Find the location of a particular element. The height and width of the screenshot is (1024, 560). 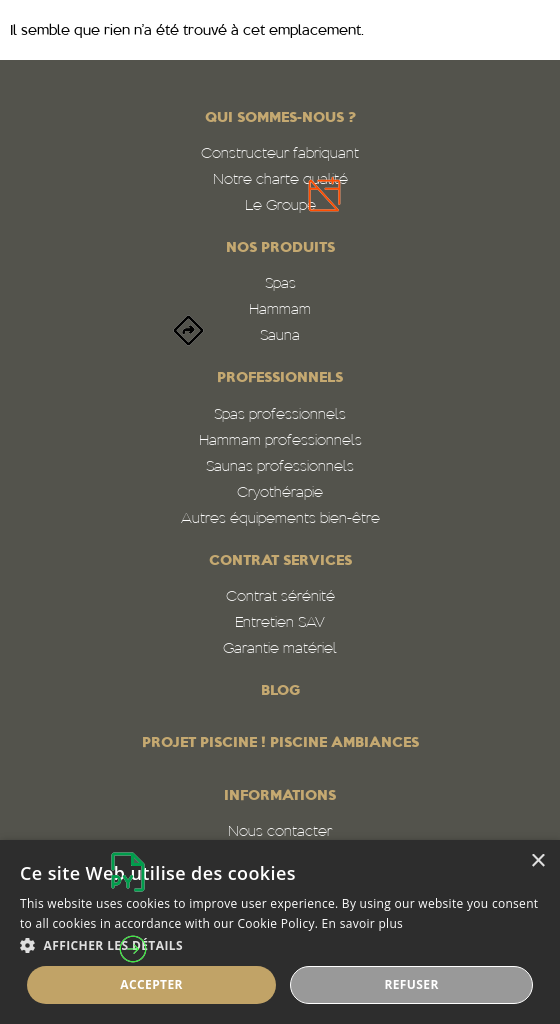

disable calendar or scheduling features is located at coordinates (324, 195).